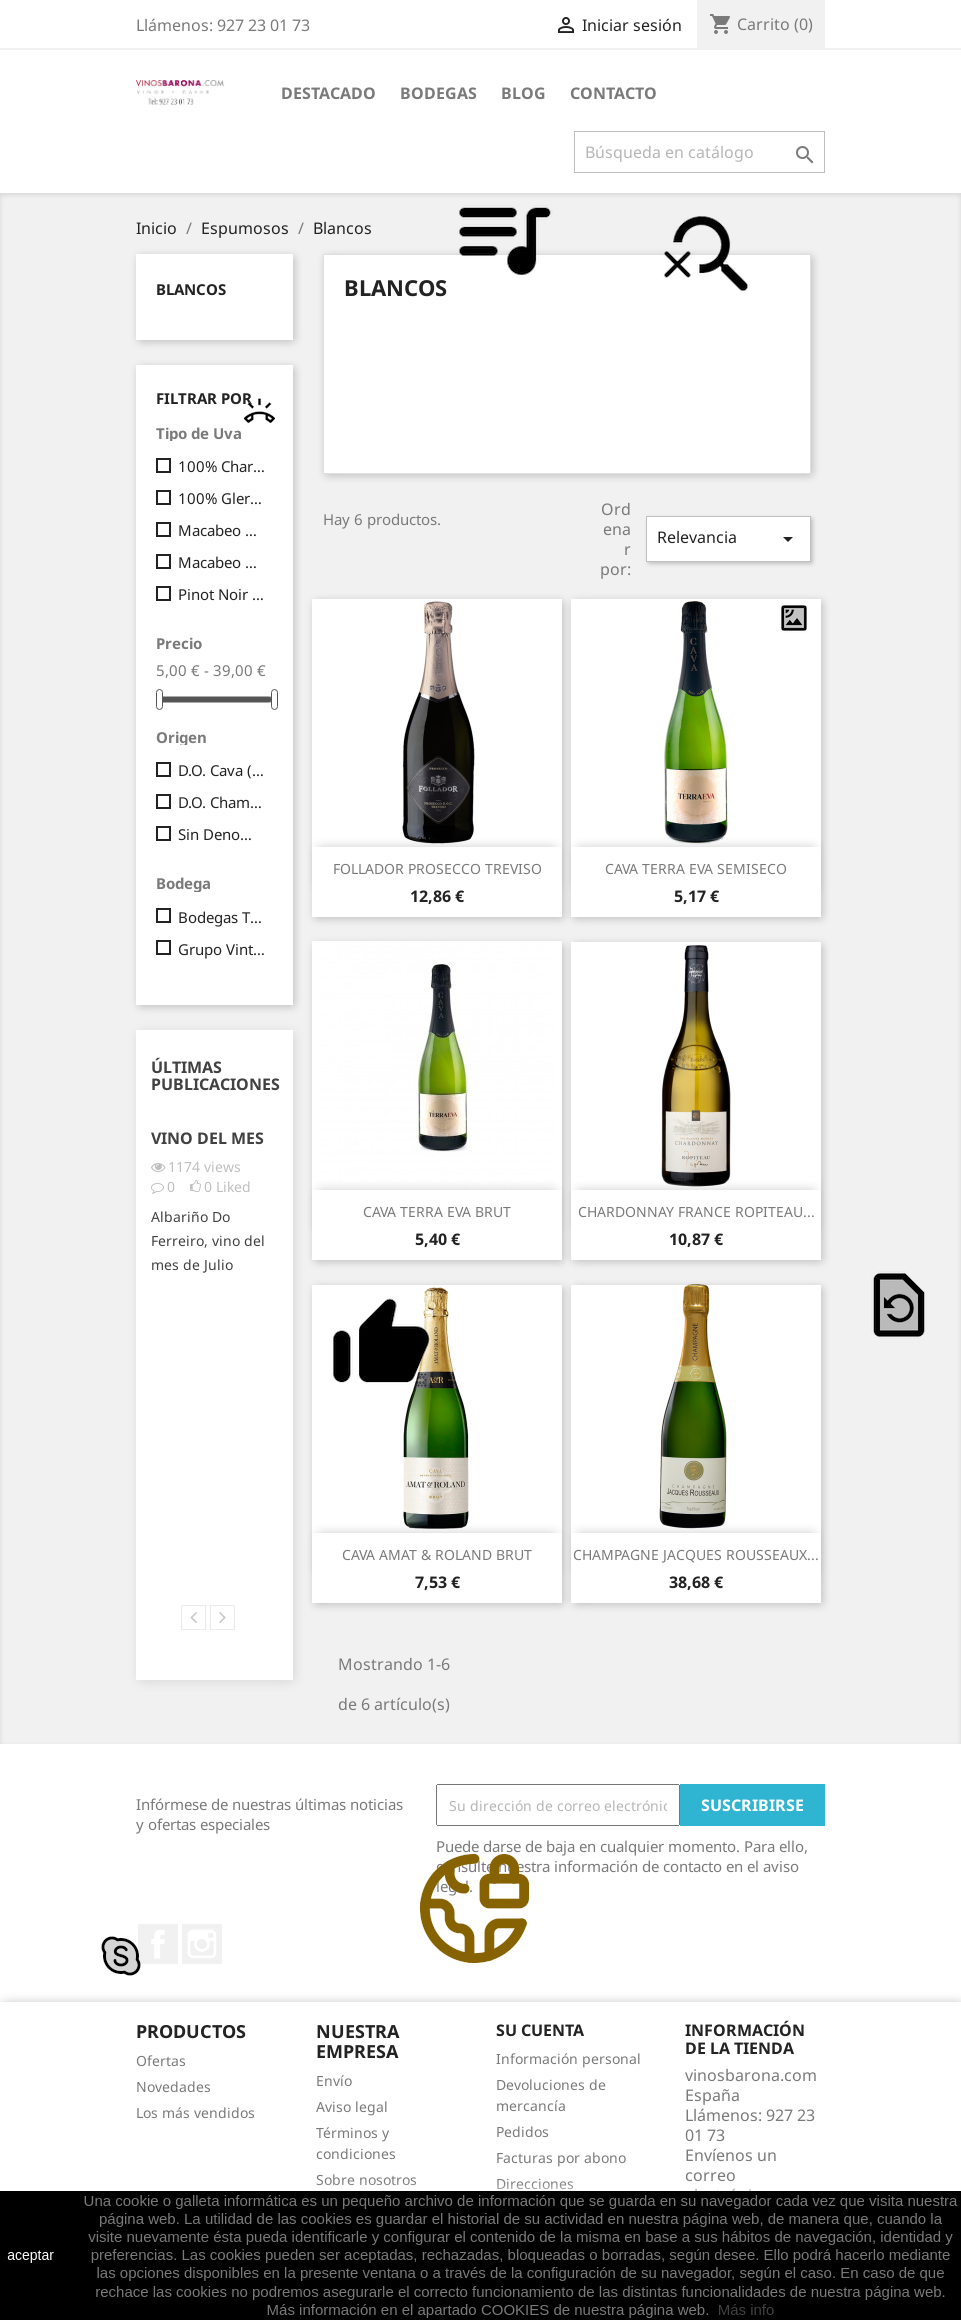 The width and height of the screenshot is (961, 2320). What do you see at coordinates (474, 1908) in the screenshot?
I see `access global security or privacy settings` at bounding box center [474, 1908].